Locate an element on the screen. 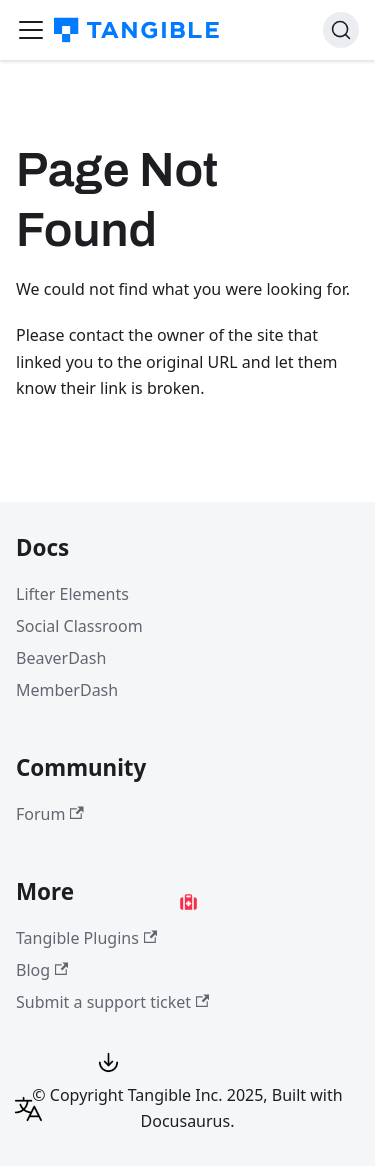 The height and width of the screenshot is (1166, 375). access health or medical services is located at coordinates (188, 902).